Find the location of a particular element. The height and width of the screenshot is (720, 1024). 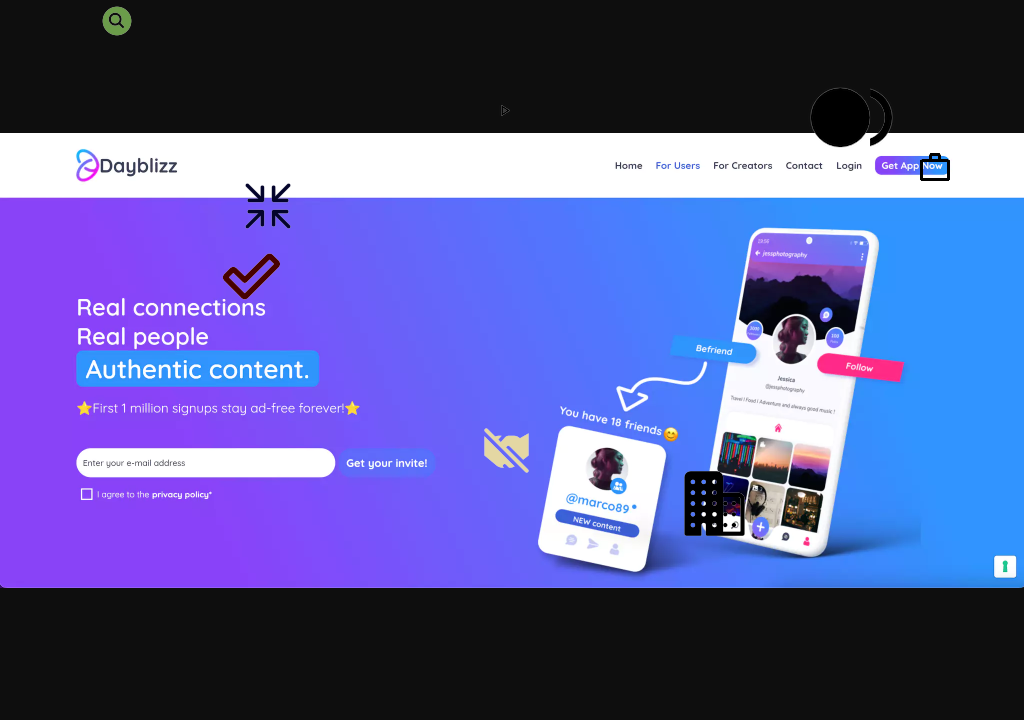

indicates active recording or live broadcast is located at coordinates (851, 117).